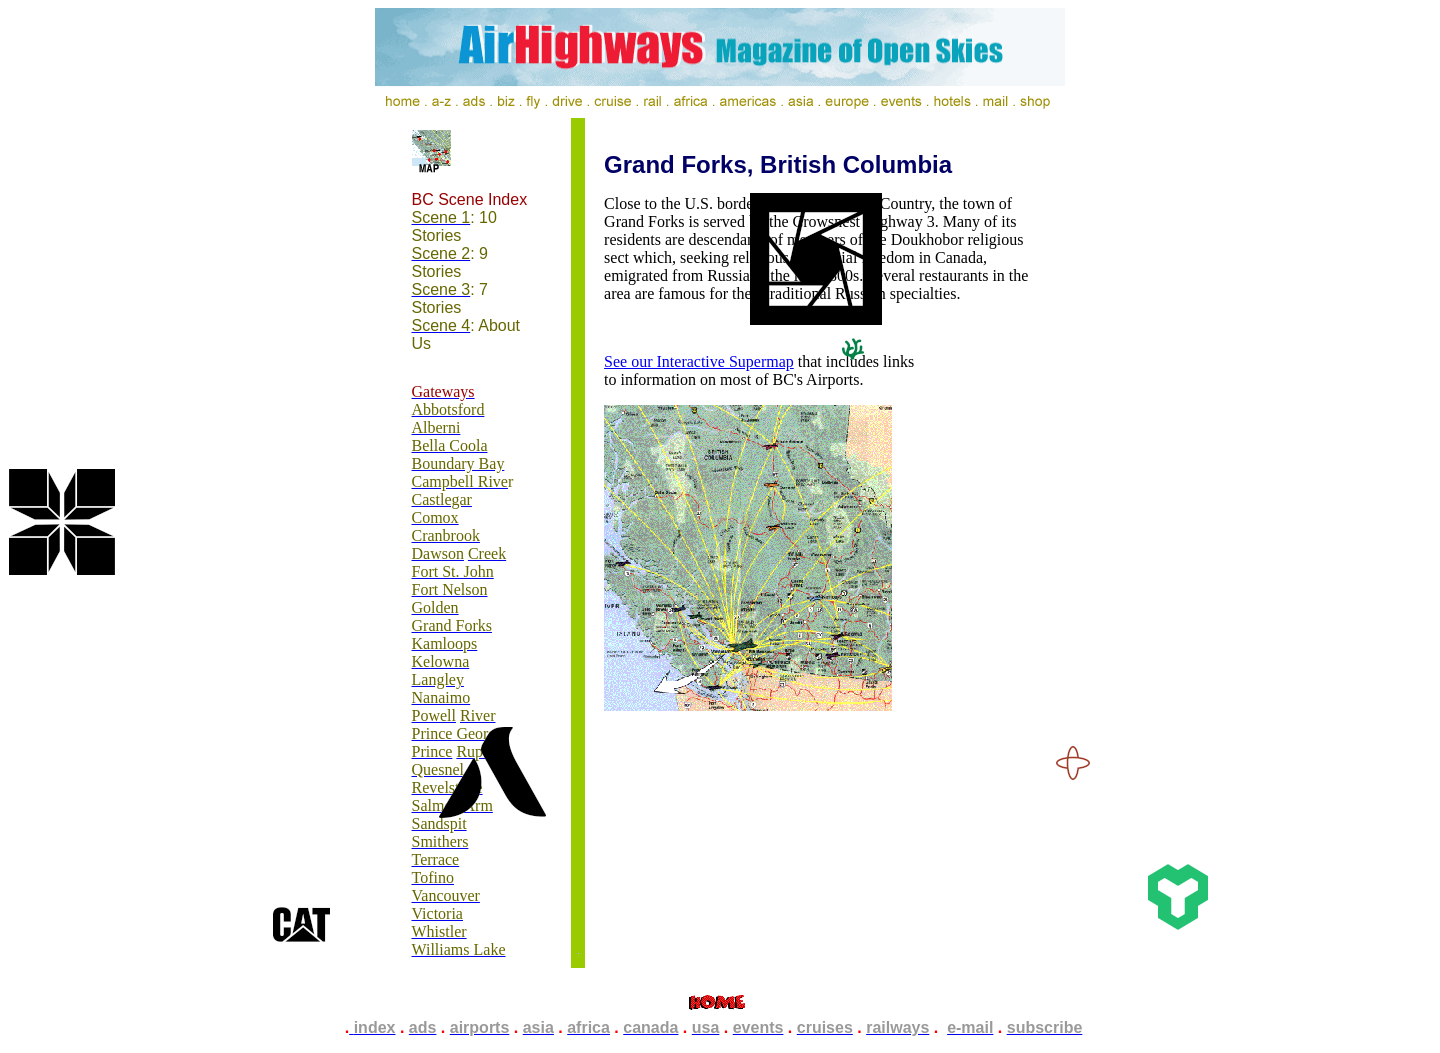  What do you see at coordinates (853, 349) in the screenshot?
I see `open VSCodium application` at bounding box center [853, 349].